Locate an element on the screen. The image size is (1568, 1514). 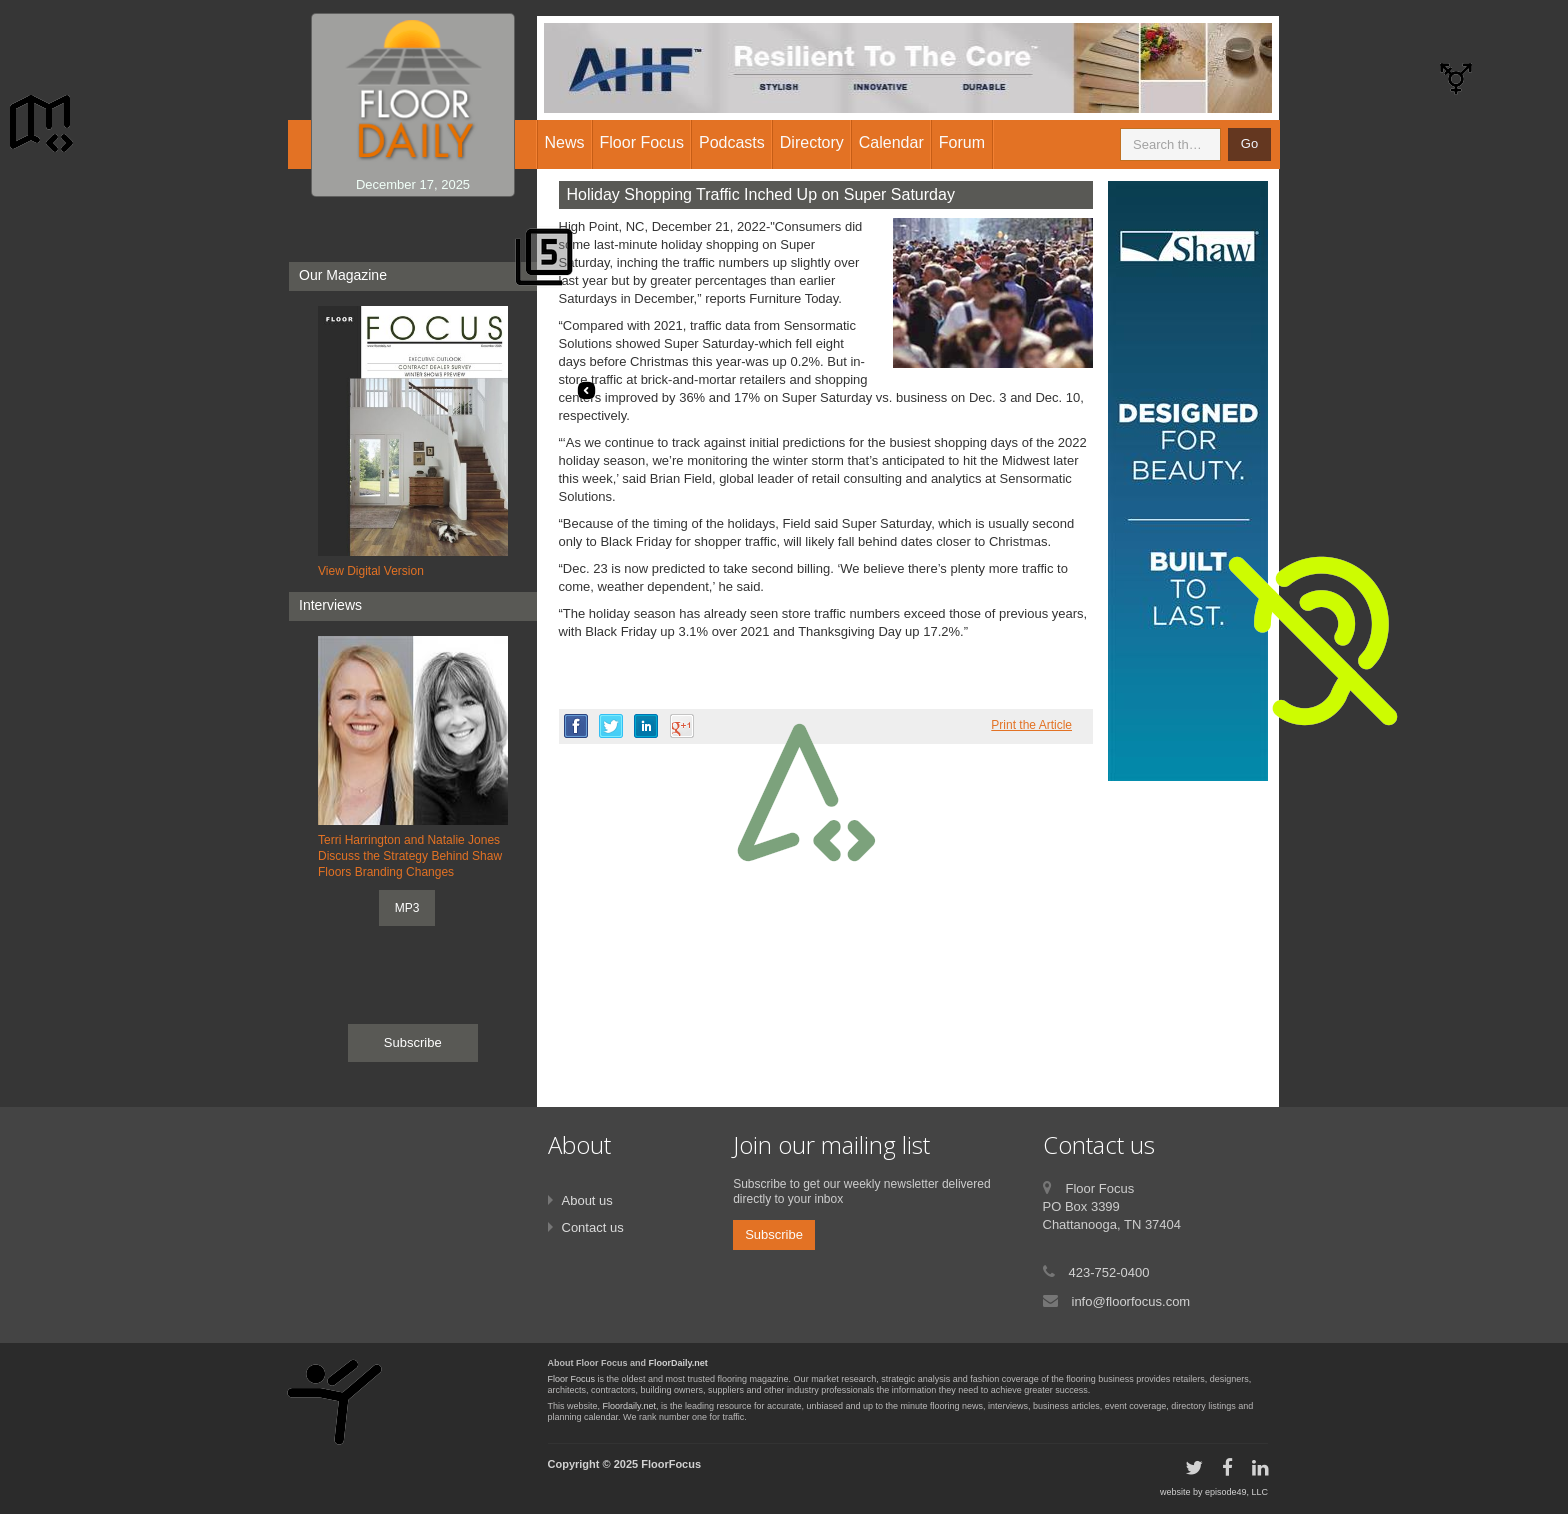
go back to the previous screen is located at coordinates (586, 390).